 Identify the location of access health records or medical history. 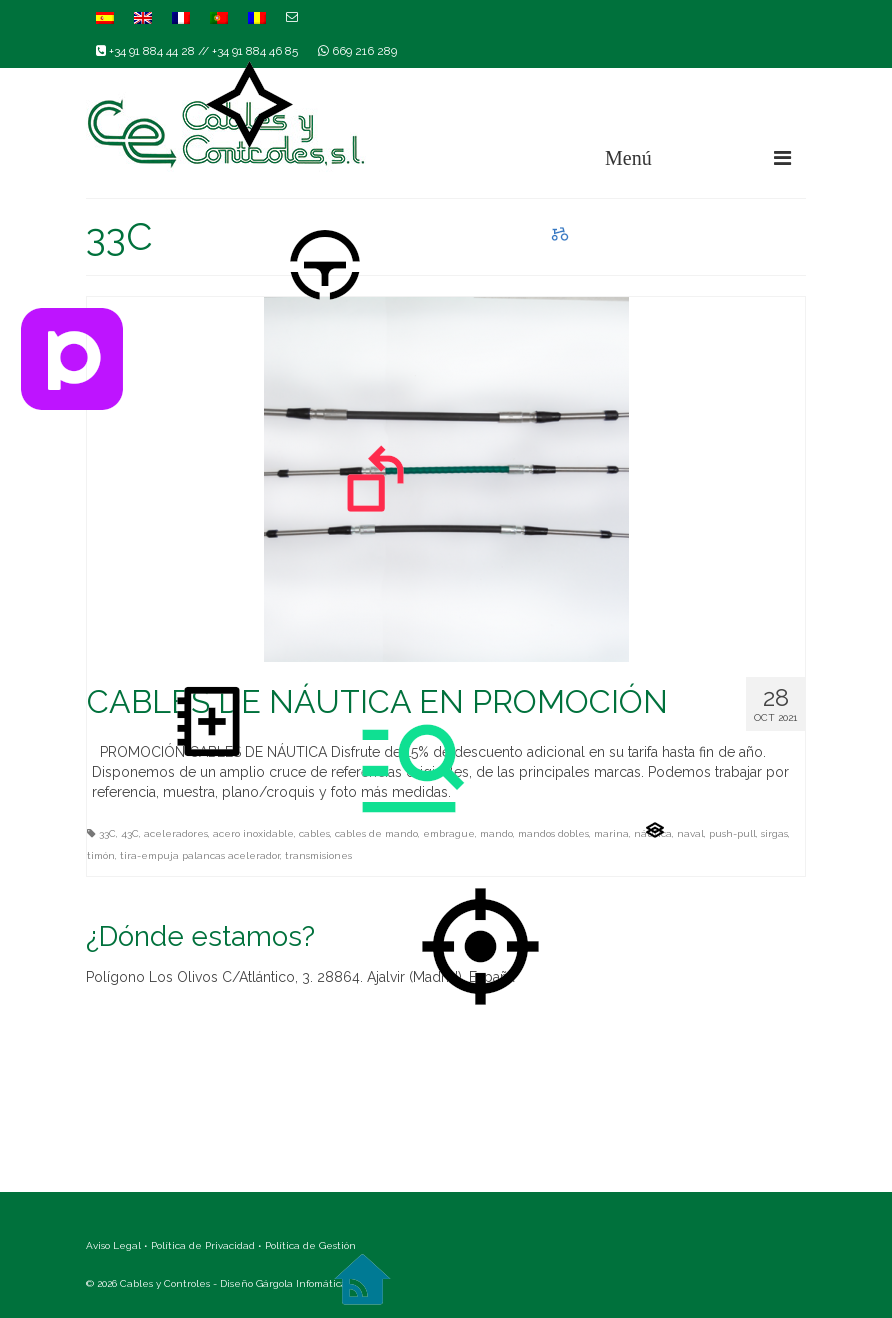
(208, 721).